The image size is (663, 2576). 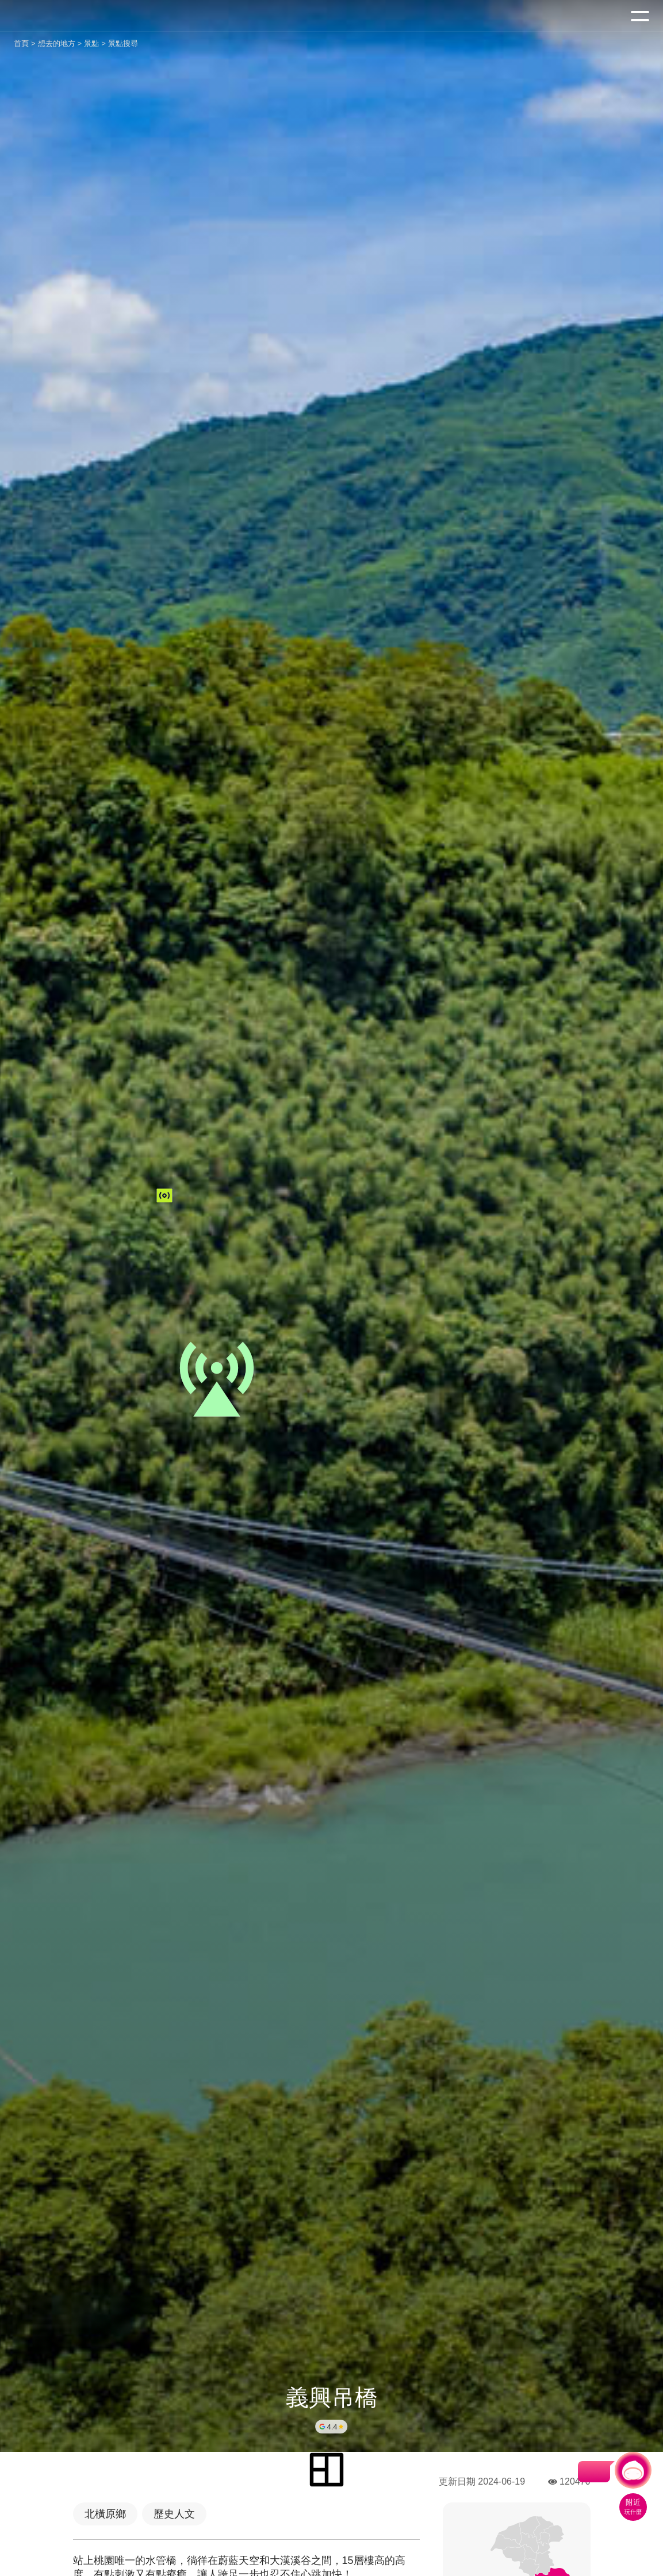 I want to click on access wireless network or broadcasting settings, so click(x=217, y=1378).